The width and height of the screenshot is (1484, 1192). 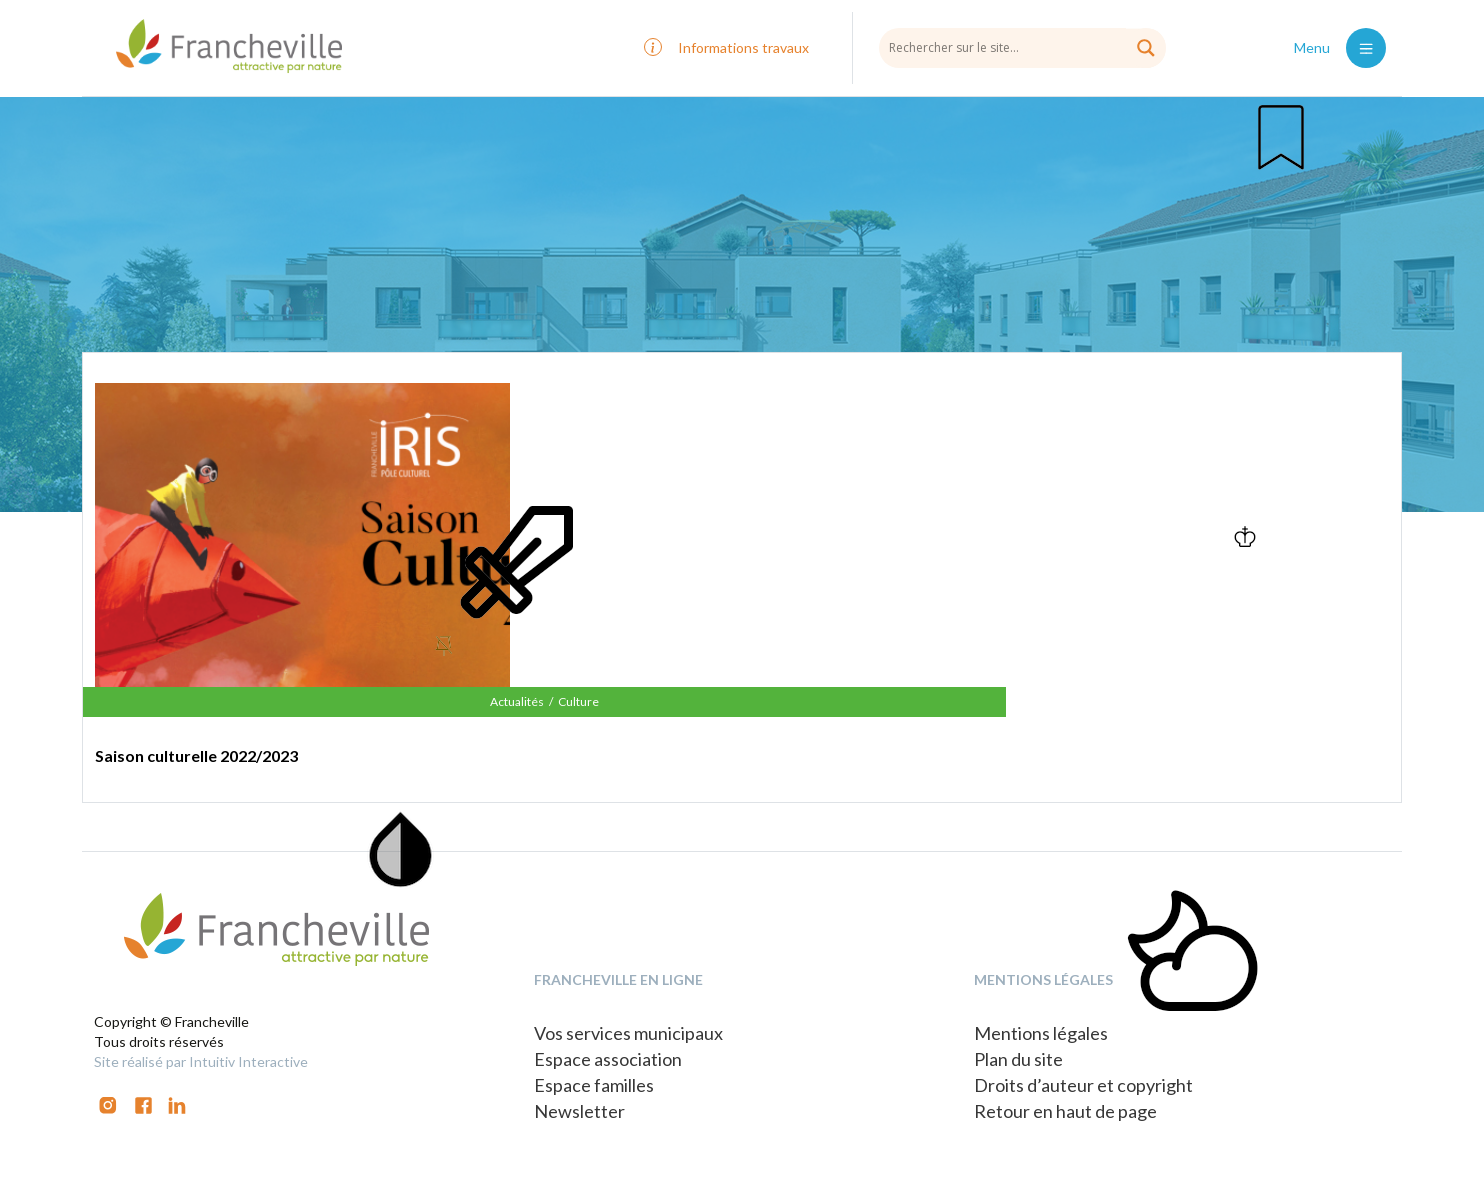 What do you see at coordinates (1281, 136) in the screenshot?
I see `save this item to bookmarks` at bounding box center [1281, 136].